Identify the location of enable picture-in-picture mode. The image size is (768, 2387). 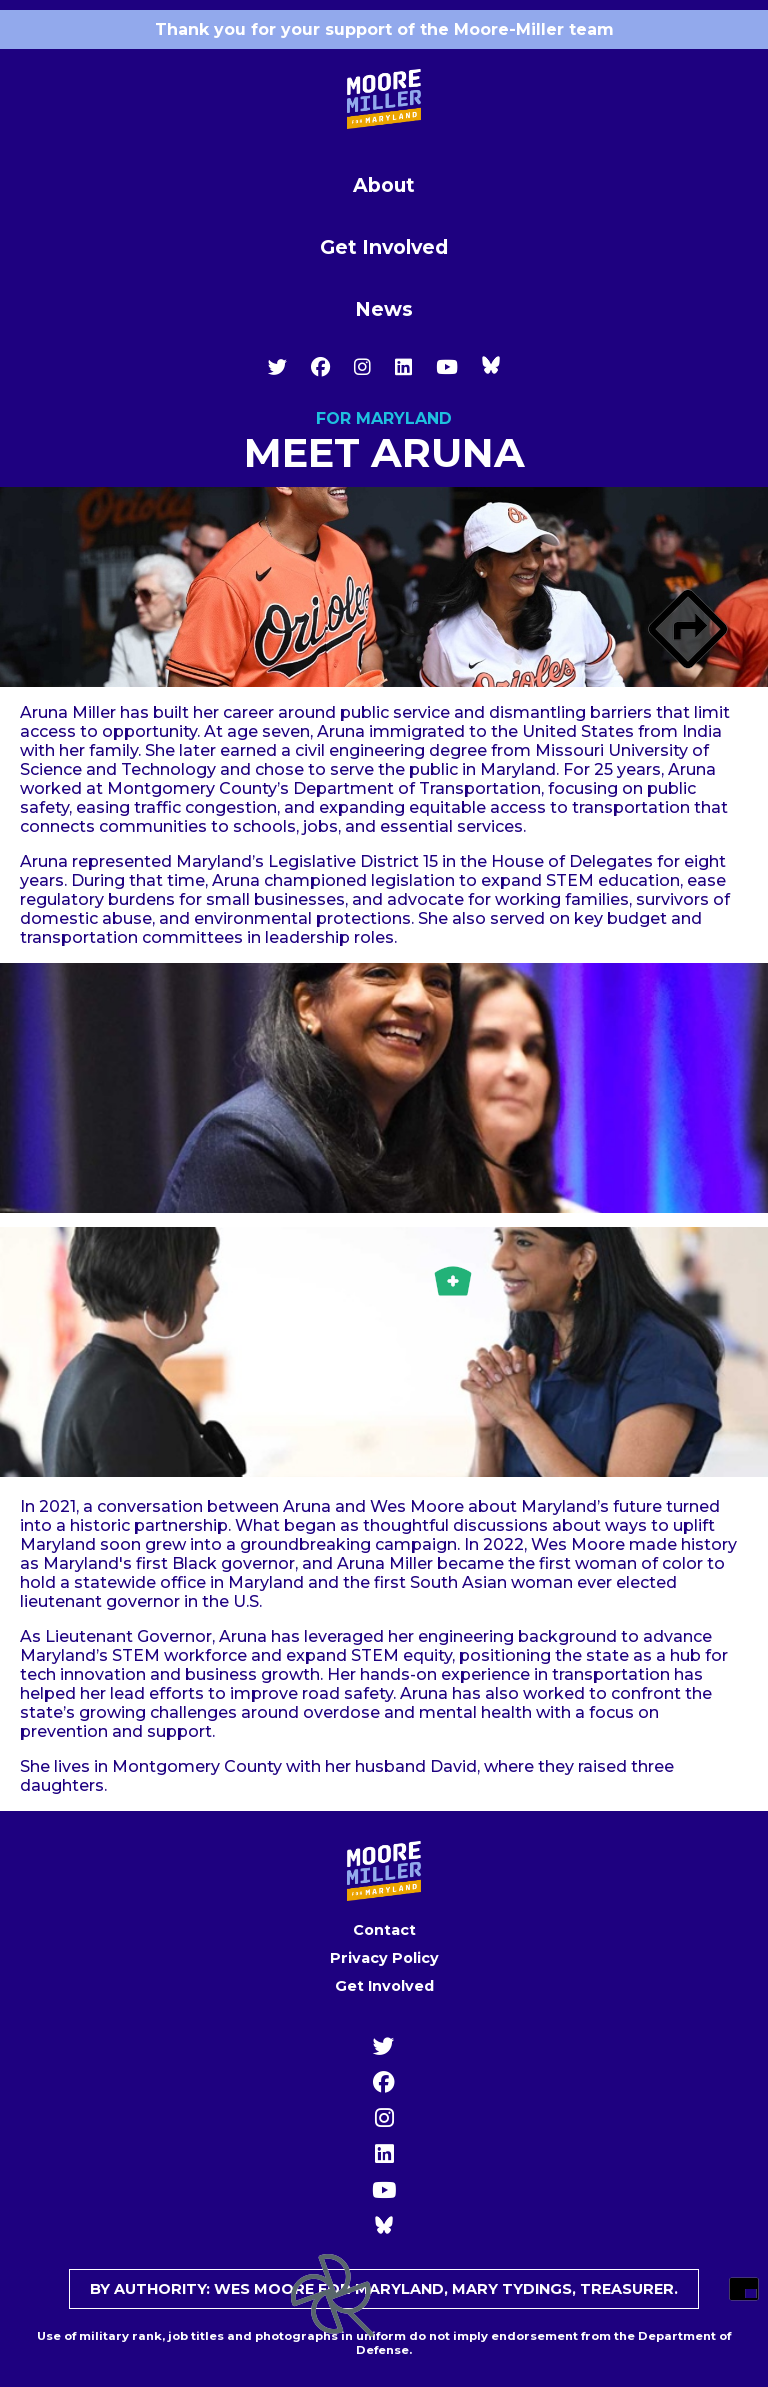
(744, 2289).